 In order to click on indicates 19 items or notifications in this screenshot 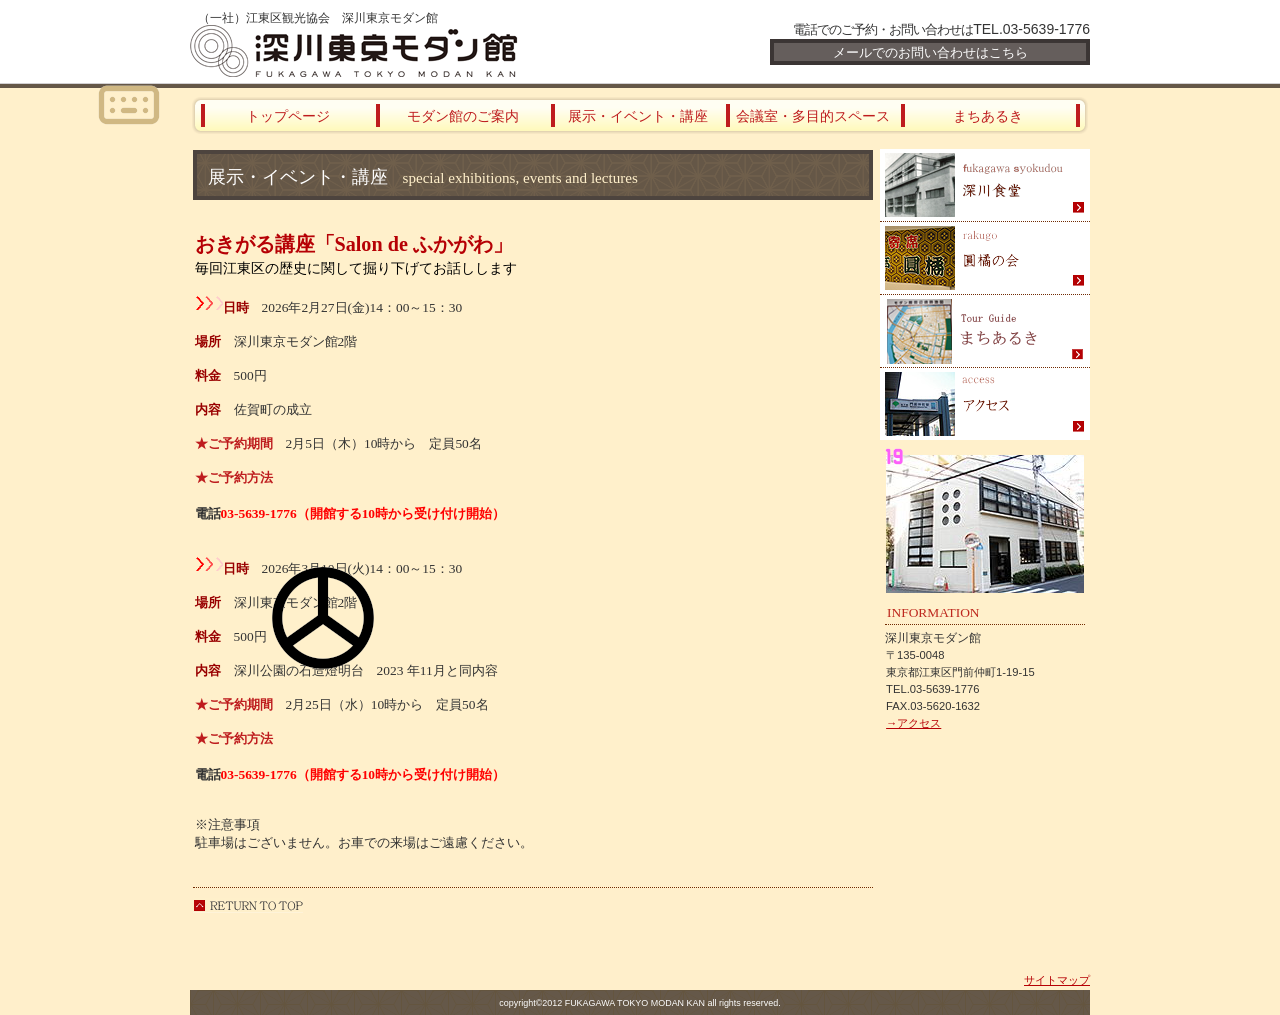, I will do `click(893, 456)`.